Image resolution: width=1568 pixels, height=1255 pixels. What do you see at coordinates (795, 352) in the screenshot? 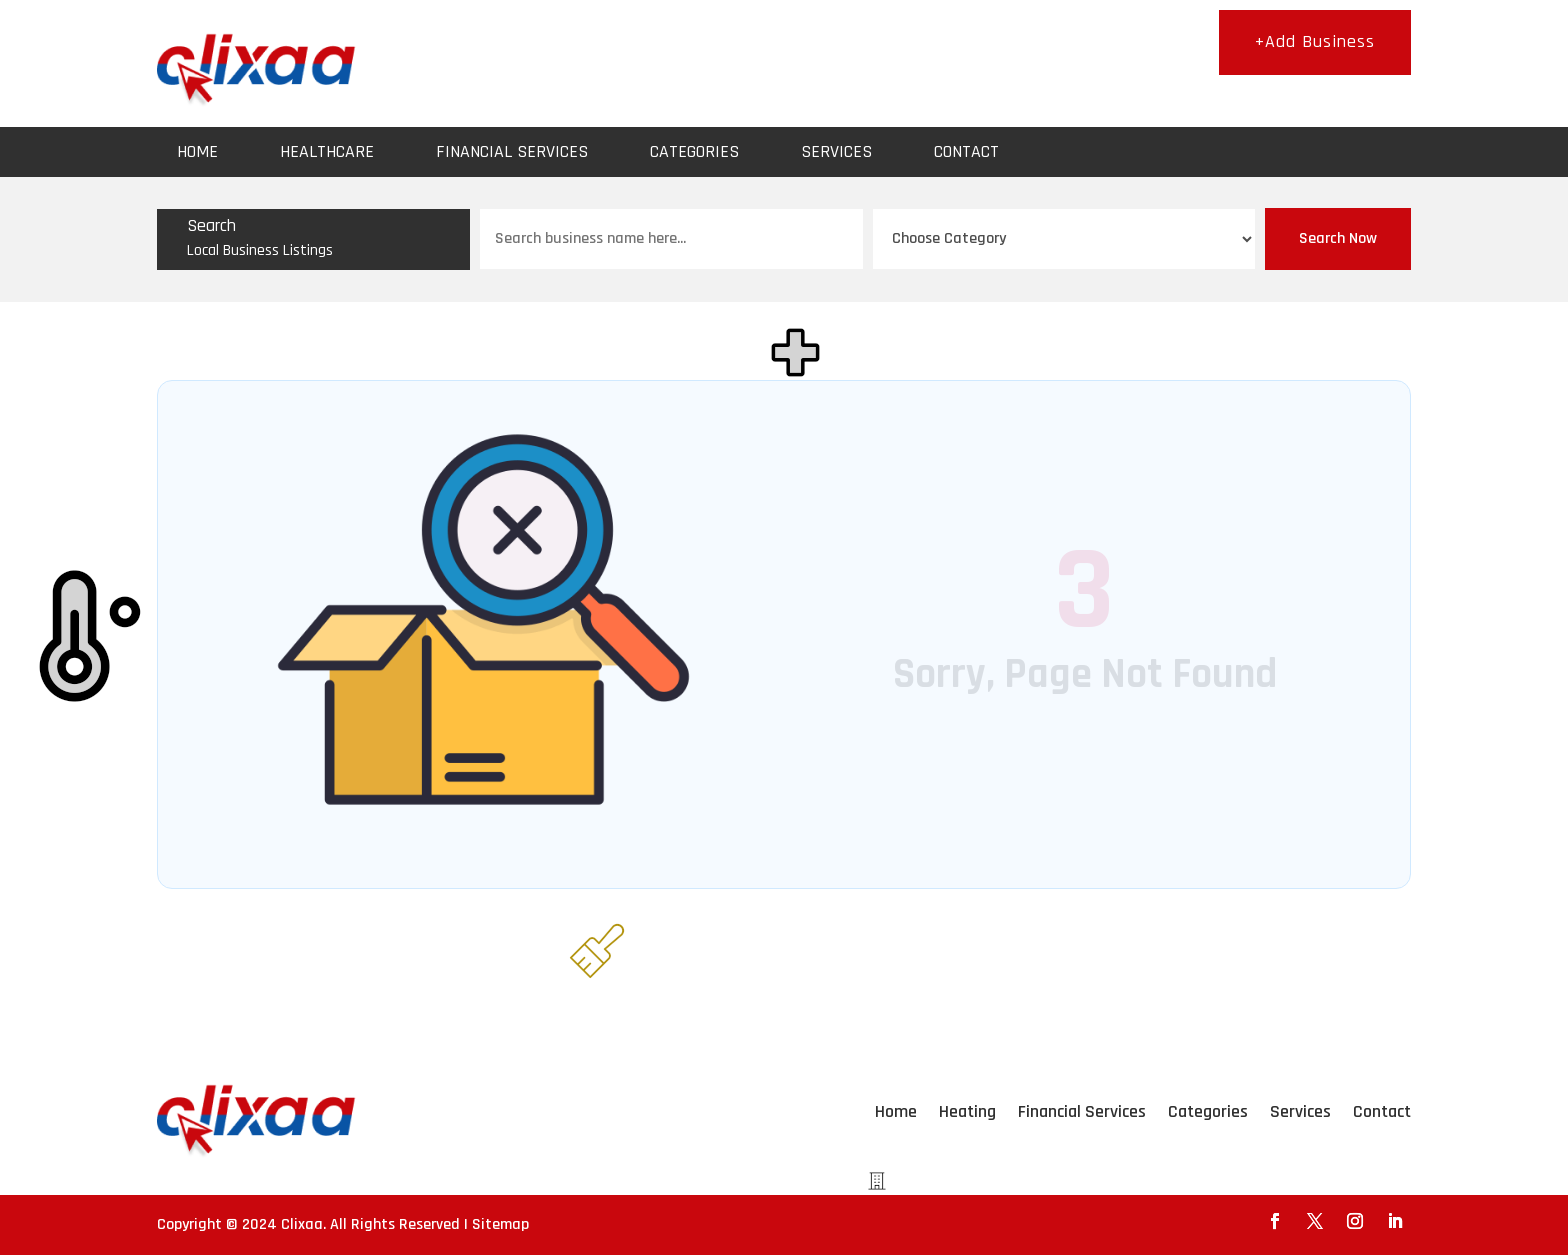
I see `access health or medical information` at bounding box center [795, 352].